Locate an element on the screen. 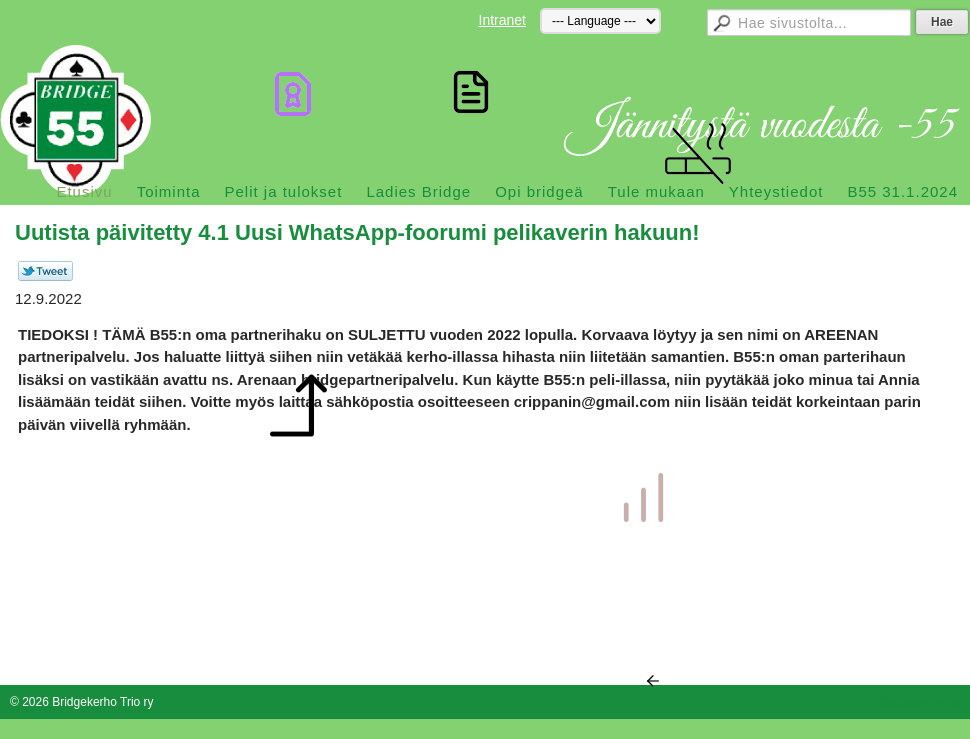  go back to the previous screen is located at coordinates (653, 681).